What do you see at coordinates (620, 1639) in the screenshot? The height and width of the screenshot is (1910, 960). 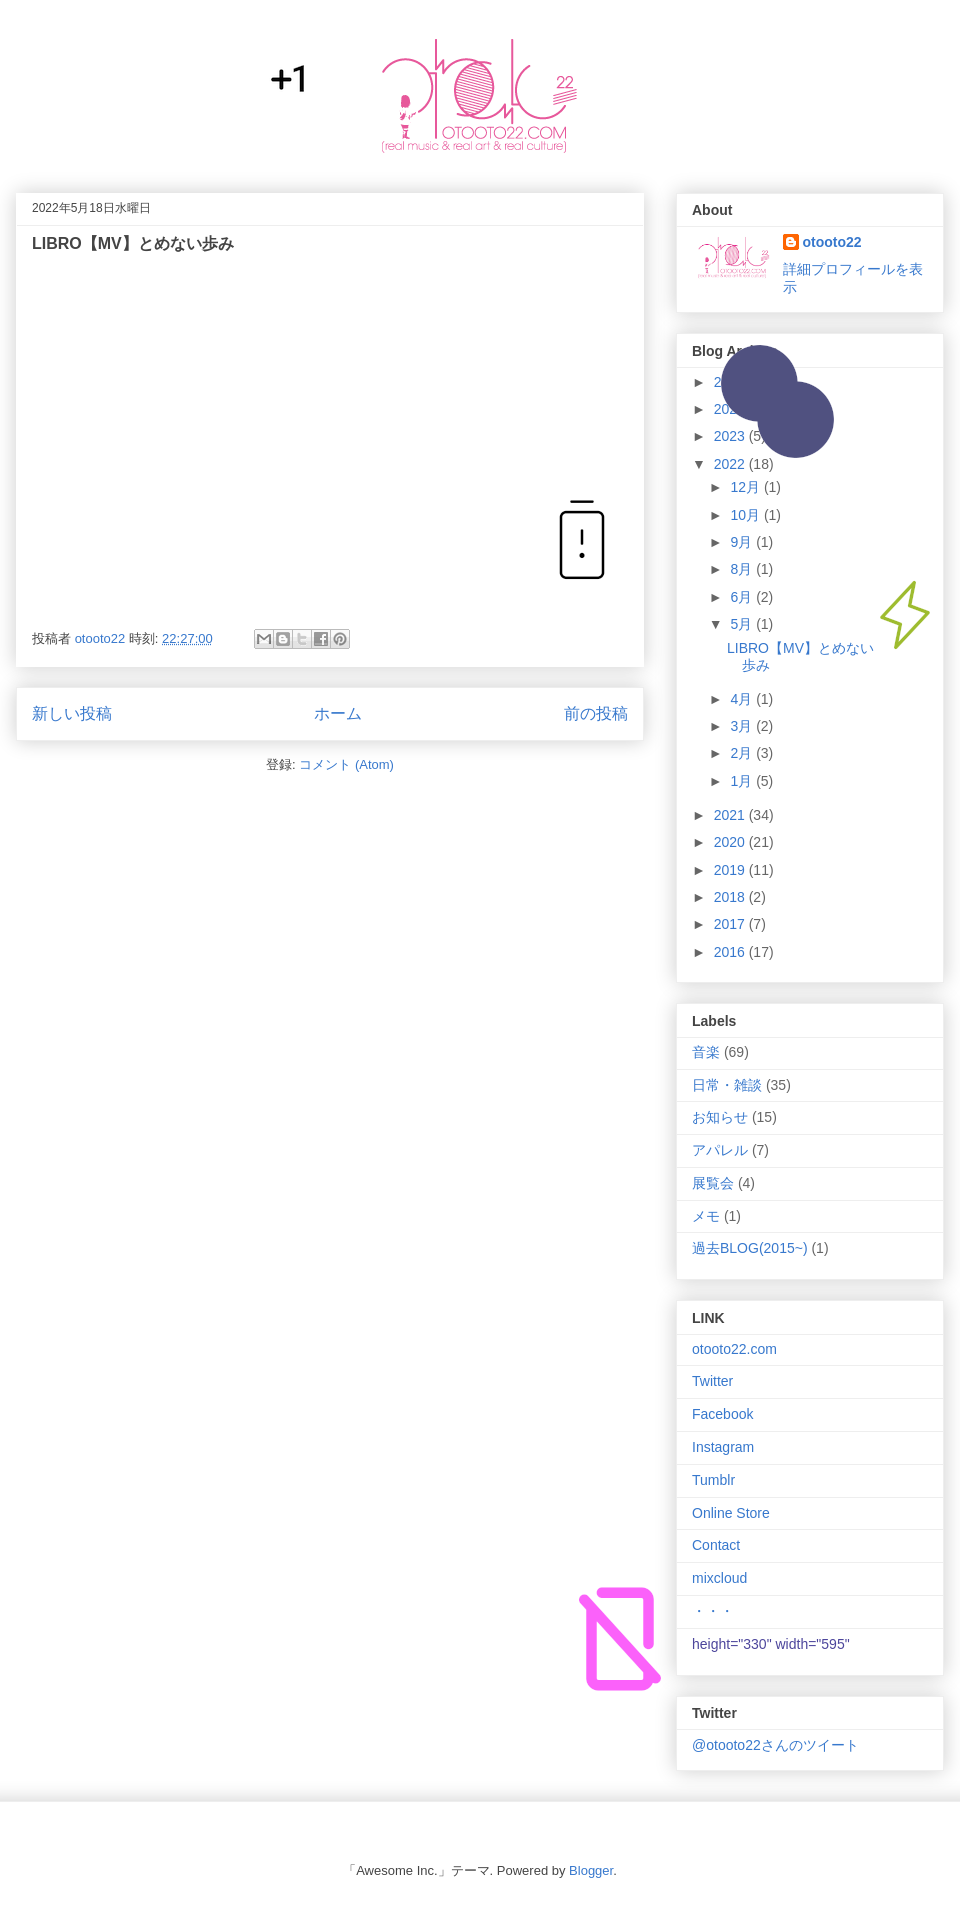 I see `mobile device unavailable or disconnected` at bounding box center [620, 1639].